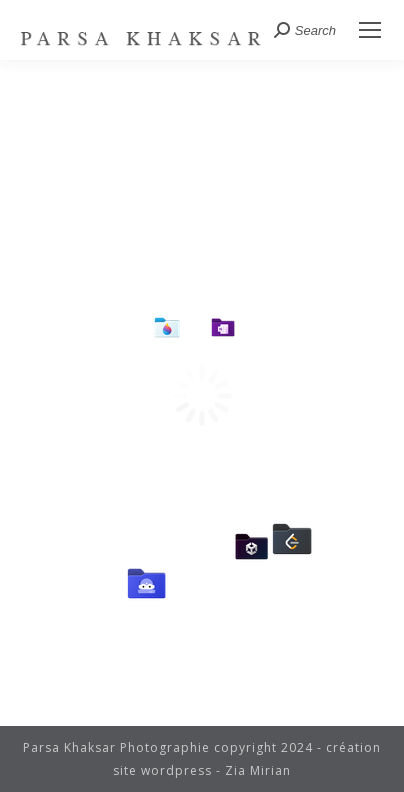 This screenshot has width=404, height=792. Describe the element at coordinates (146, 584) in the screenshot. I see `open folder containing discord bot files` at that location.